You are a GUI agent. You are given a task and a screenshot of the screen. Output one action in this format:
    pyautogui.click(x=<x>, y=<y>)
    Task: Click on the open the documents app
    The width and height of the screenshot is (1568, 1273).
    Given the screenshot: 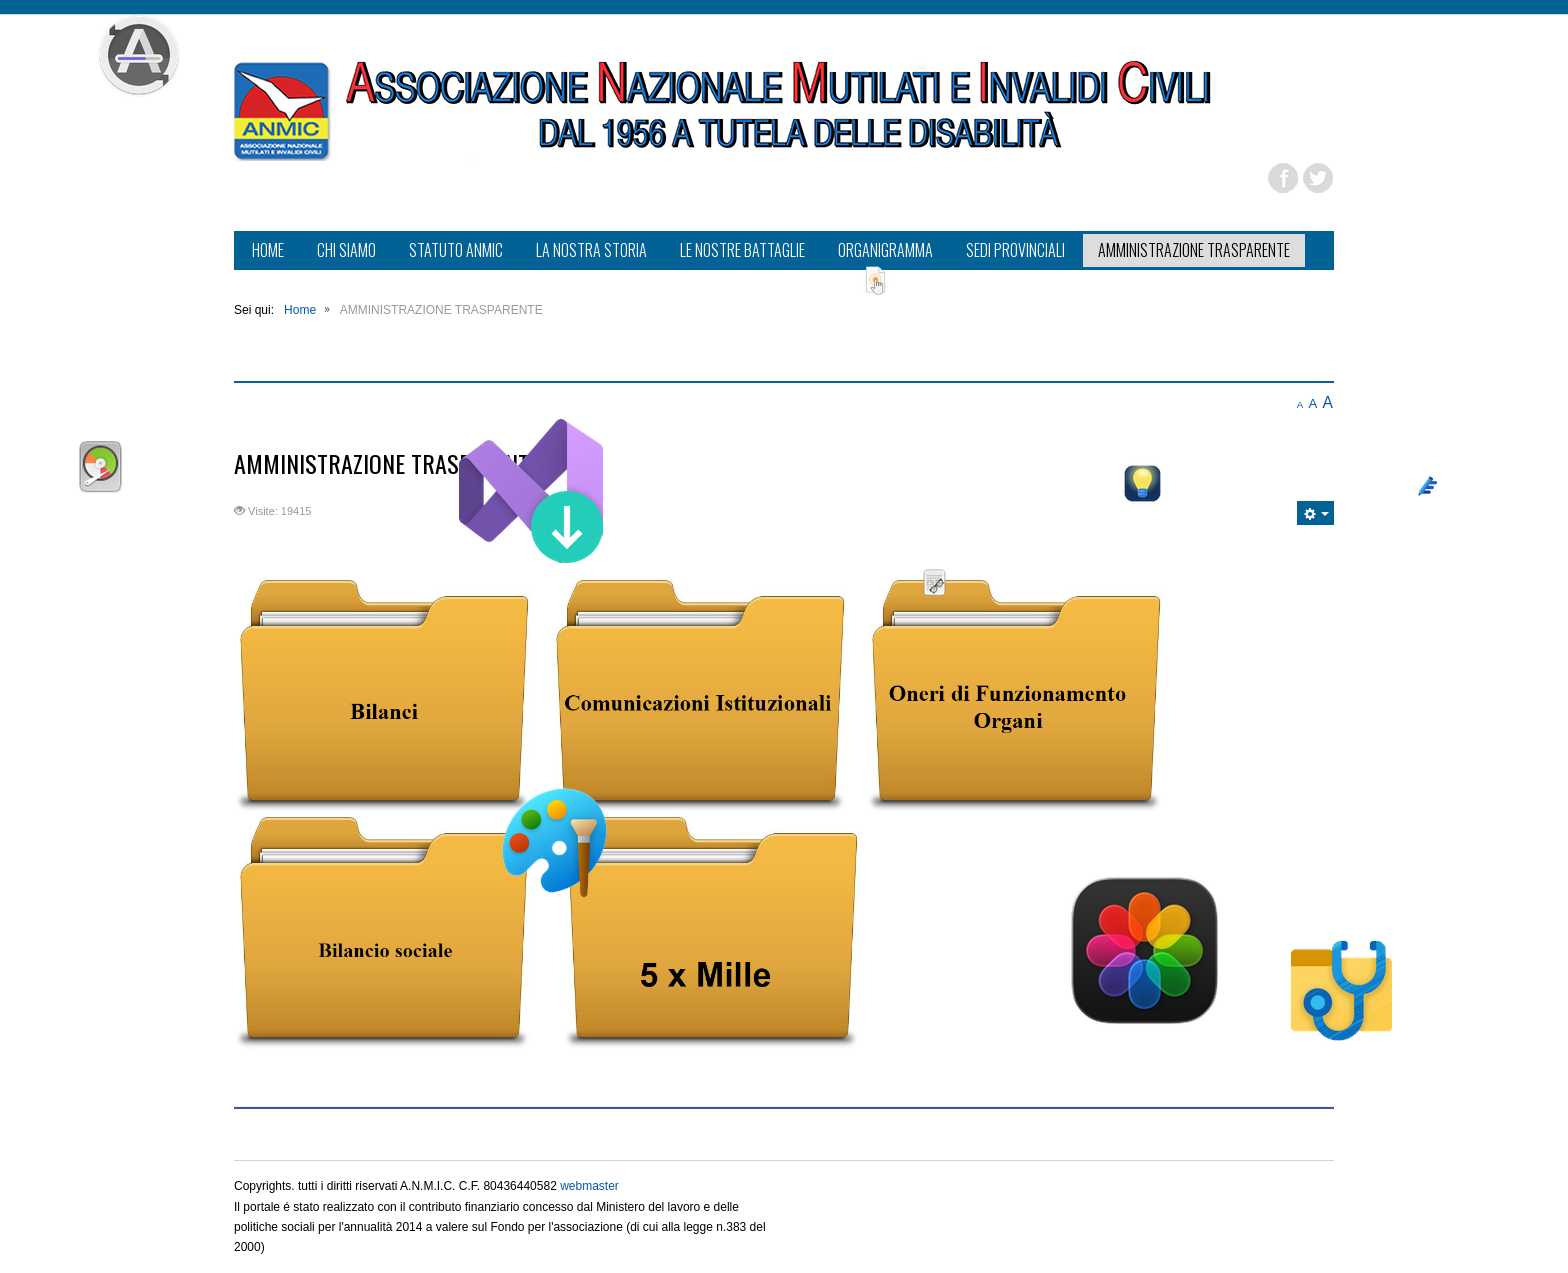 What is the action you would take?
    pyautogui.click(x=934, y=582)
    